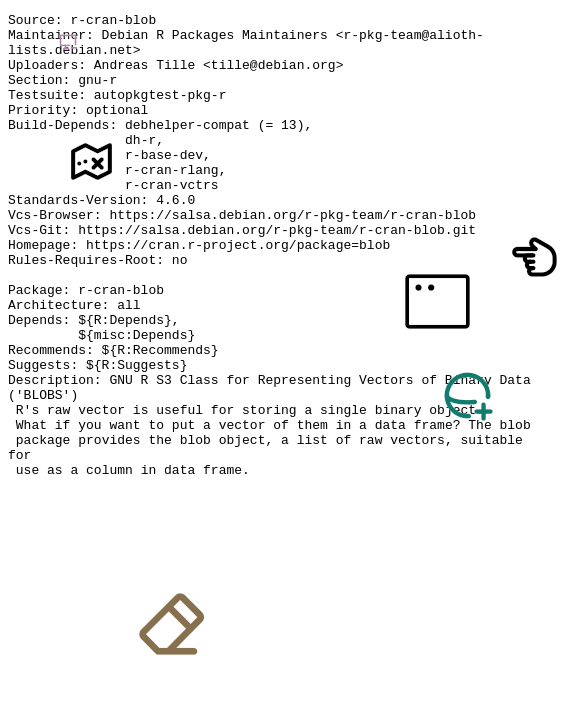  I want to click on view route directions on map, so click(91, 161).